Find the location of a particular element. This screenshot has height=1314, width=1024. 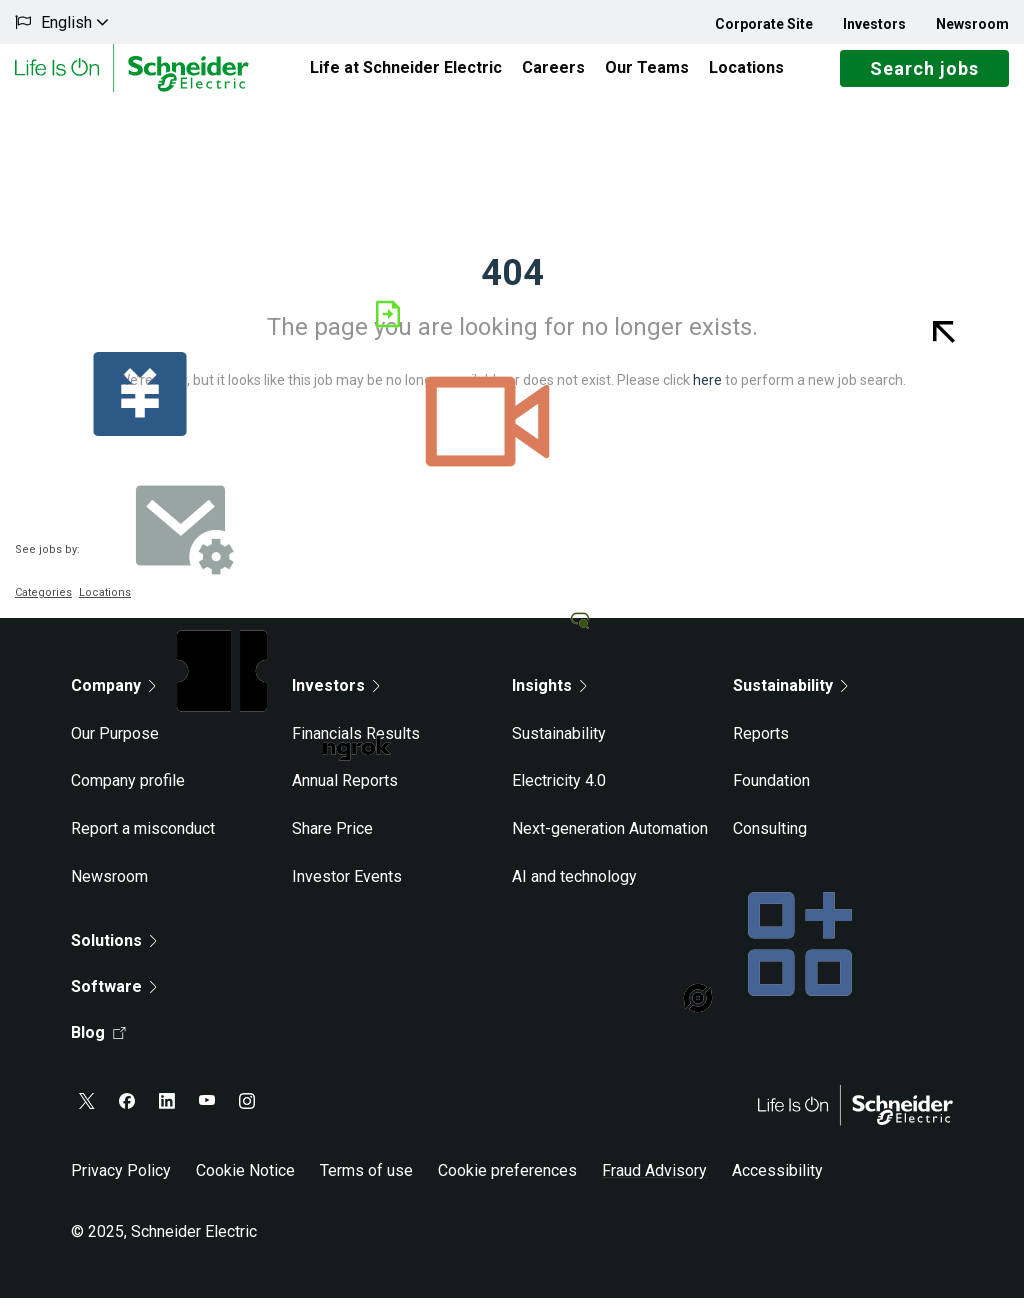

ngrok service integration or connection is located at coordinates (357, 748).